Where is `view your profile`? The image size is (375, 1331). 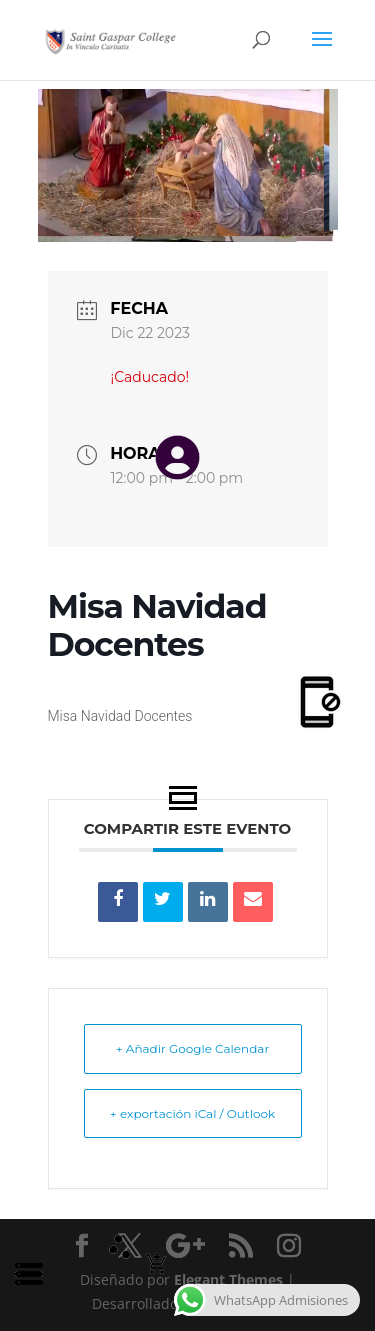
view your profile is located at coordinates (177, 457).